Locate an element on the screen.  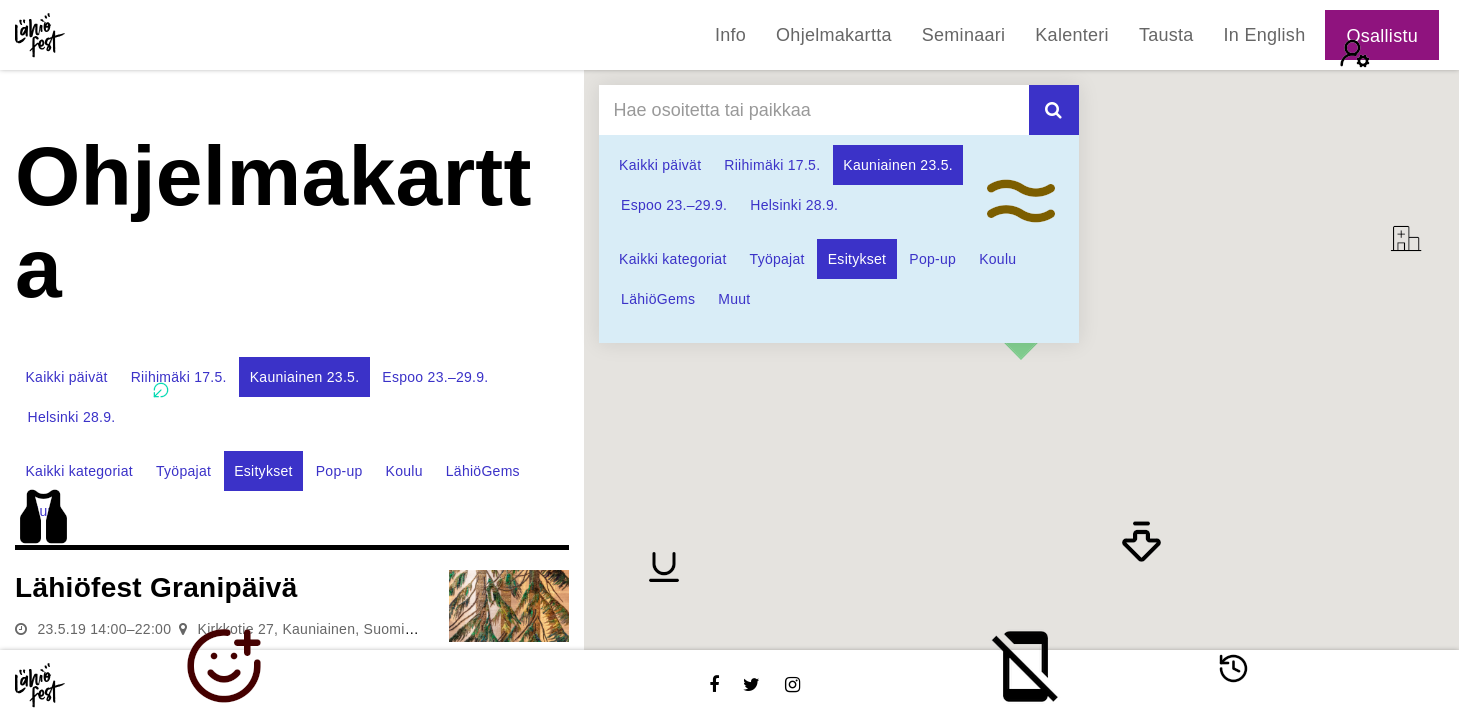
disable mobile device or phone features is located at coordinates (1025, 666).